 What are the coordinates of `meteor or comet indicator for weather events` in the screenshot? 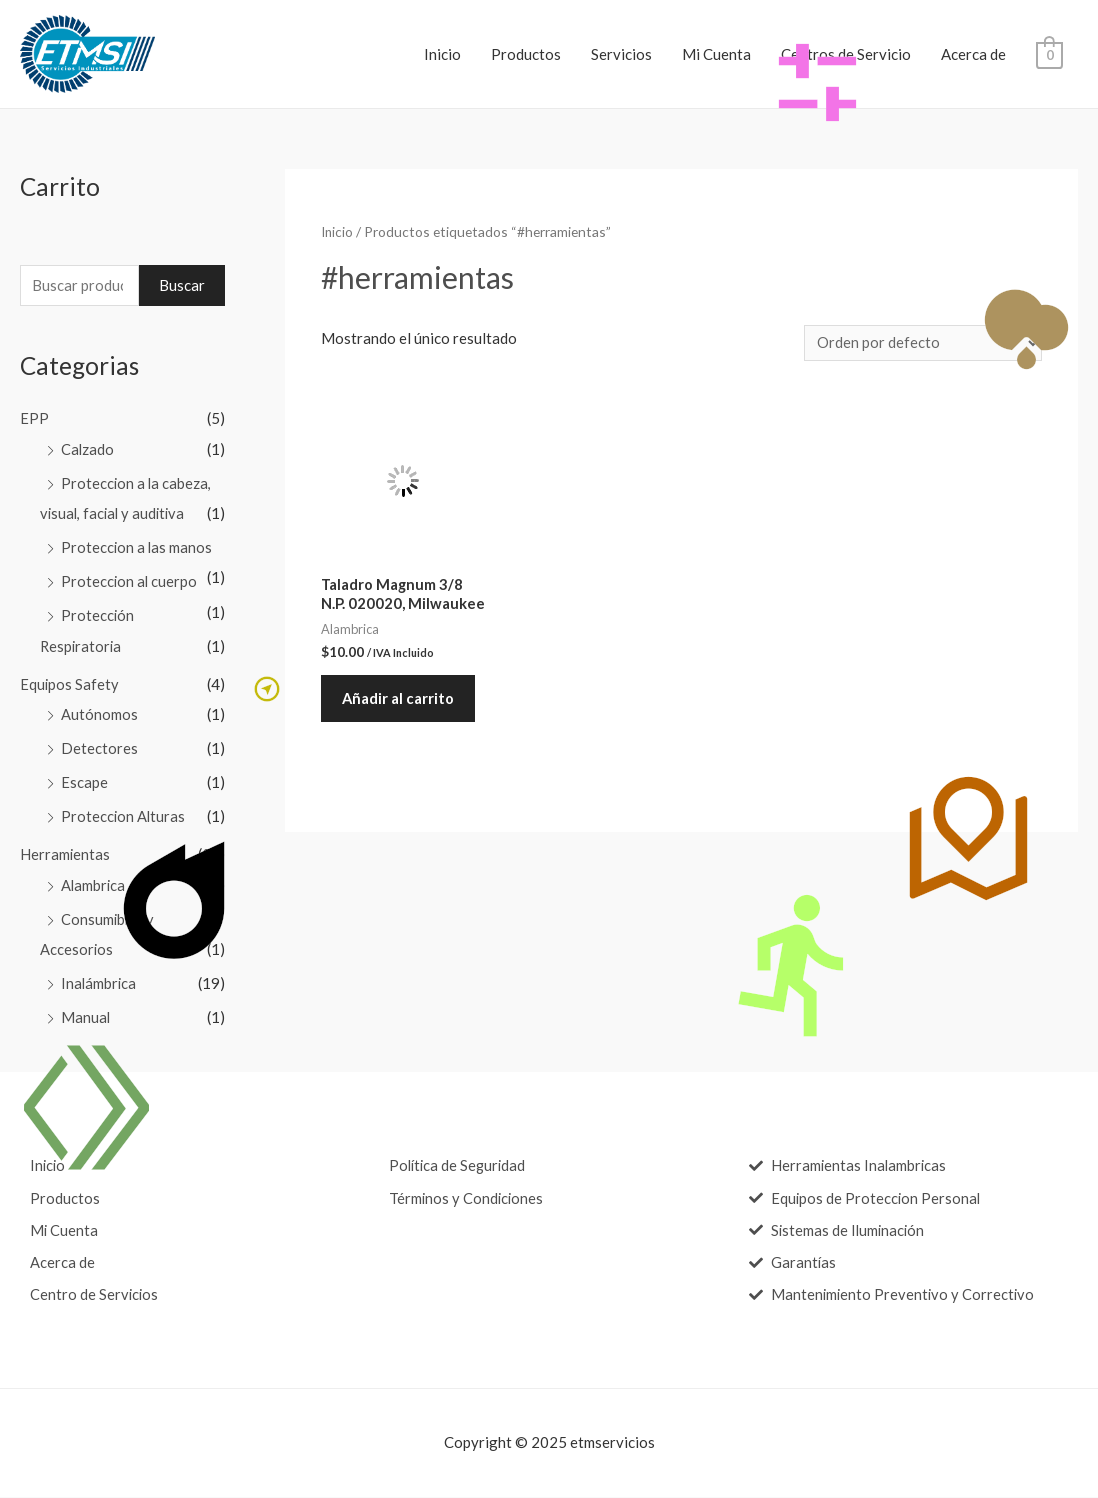 It's located at (174, 903).